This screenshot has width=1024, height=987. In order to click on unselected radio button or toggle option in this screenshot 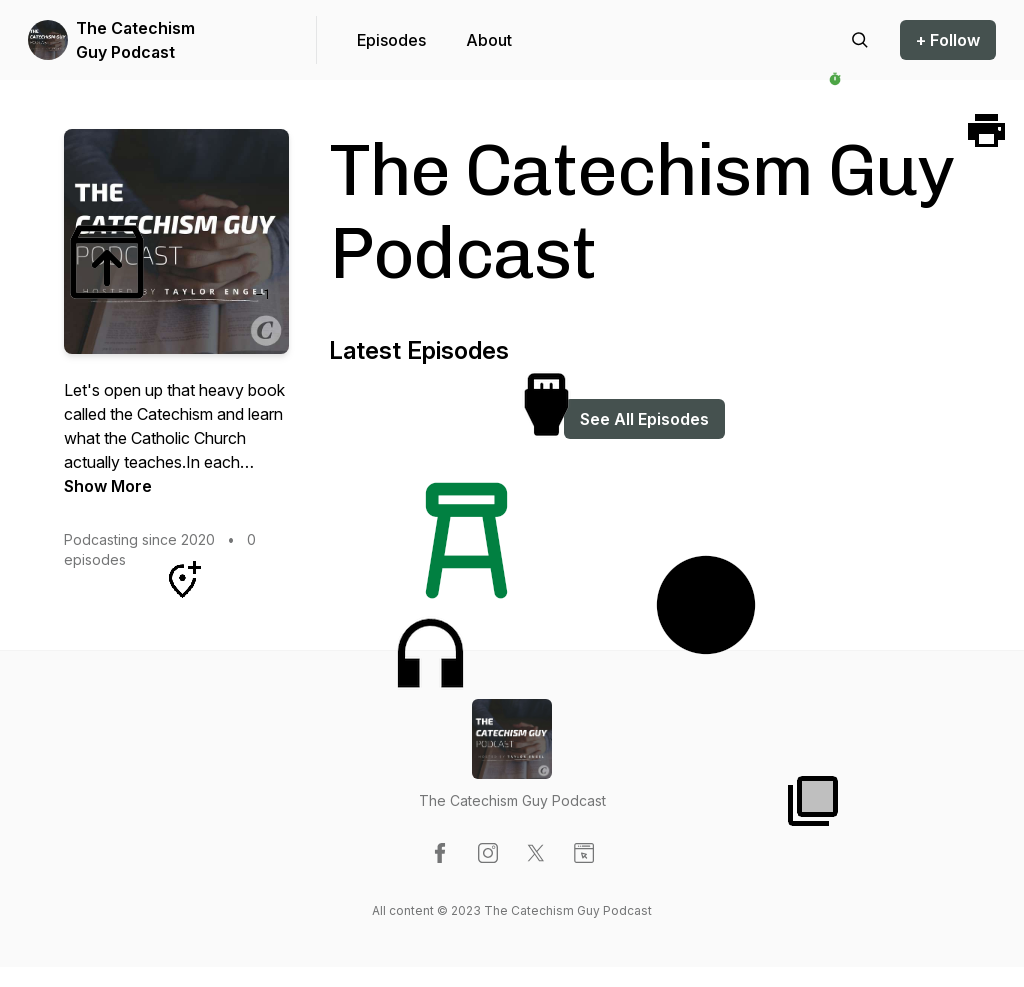, I will do `click(706, 605)`.